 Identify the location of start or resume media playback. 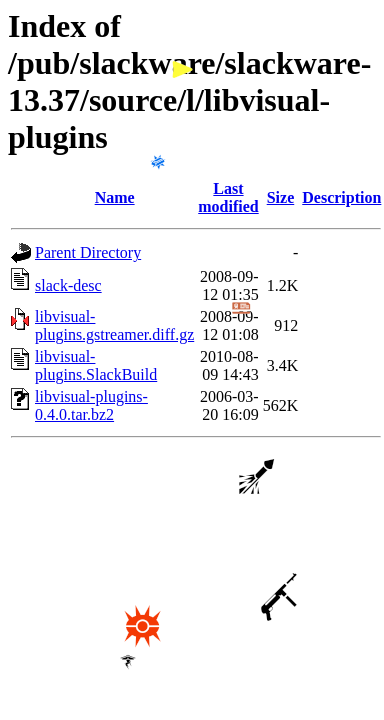
(182, 69).